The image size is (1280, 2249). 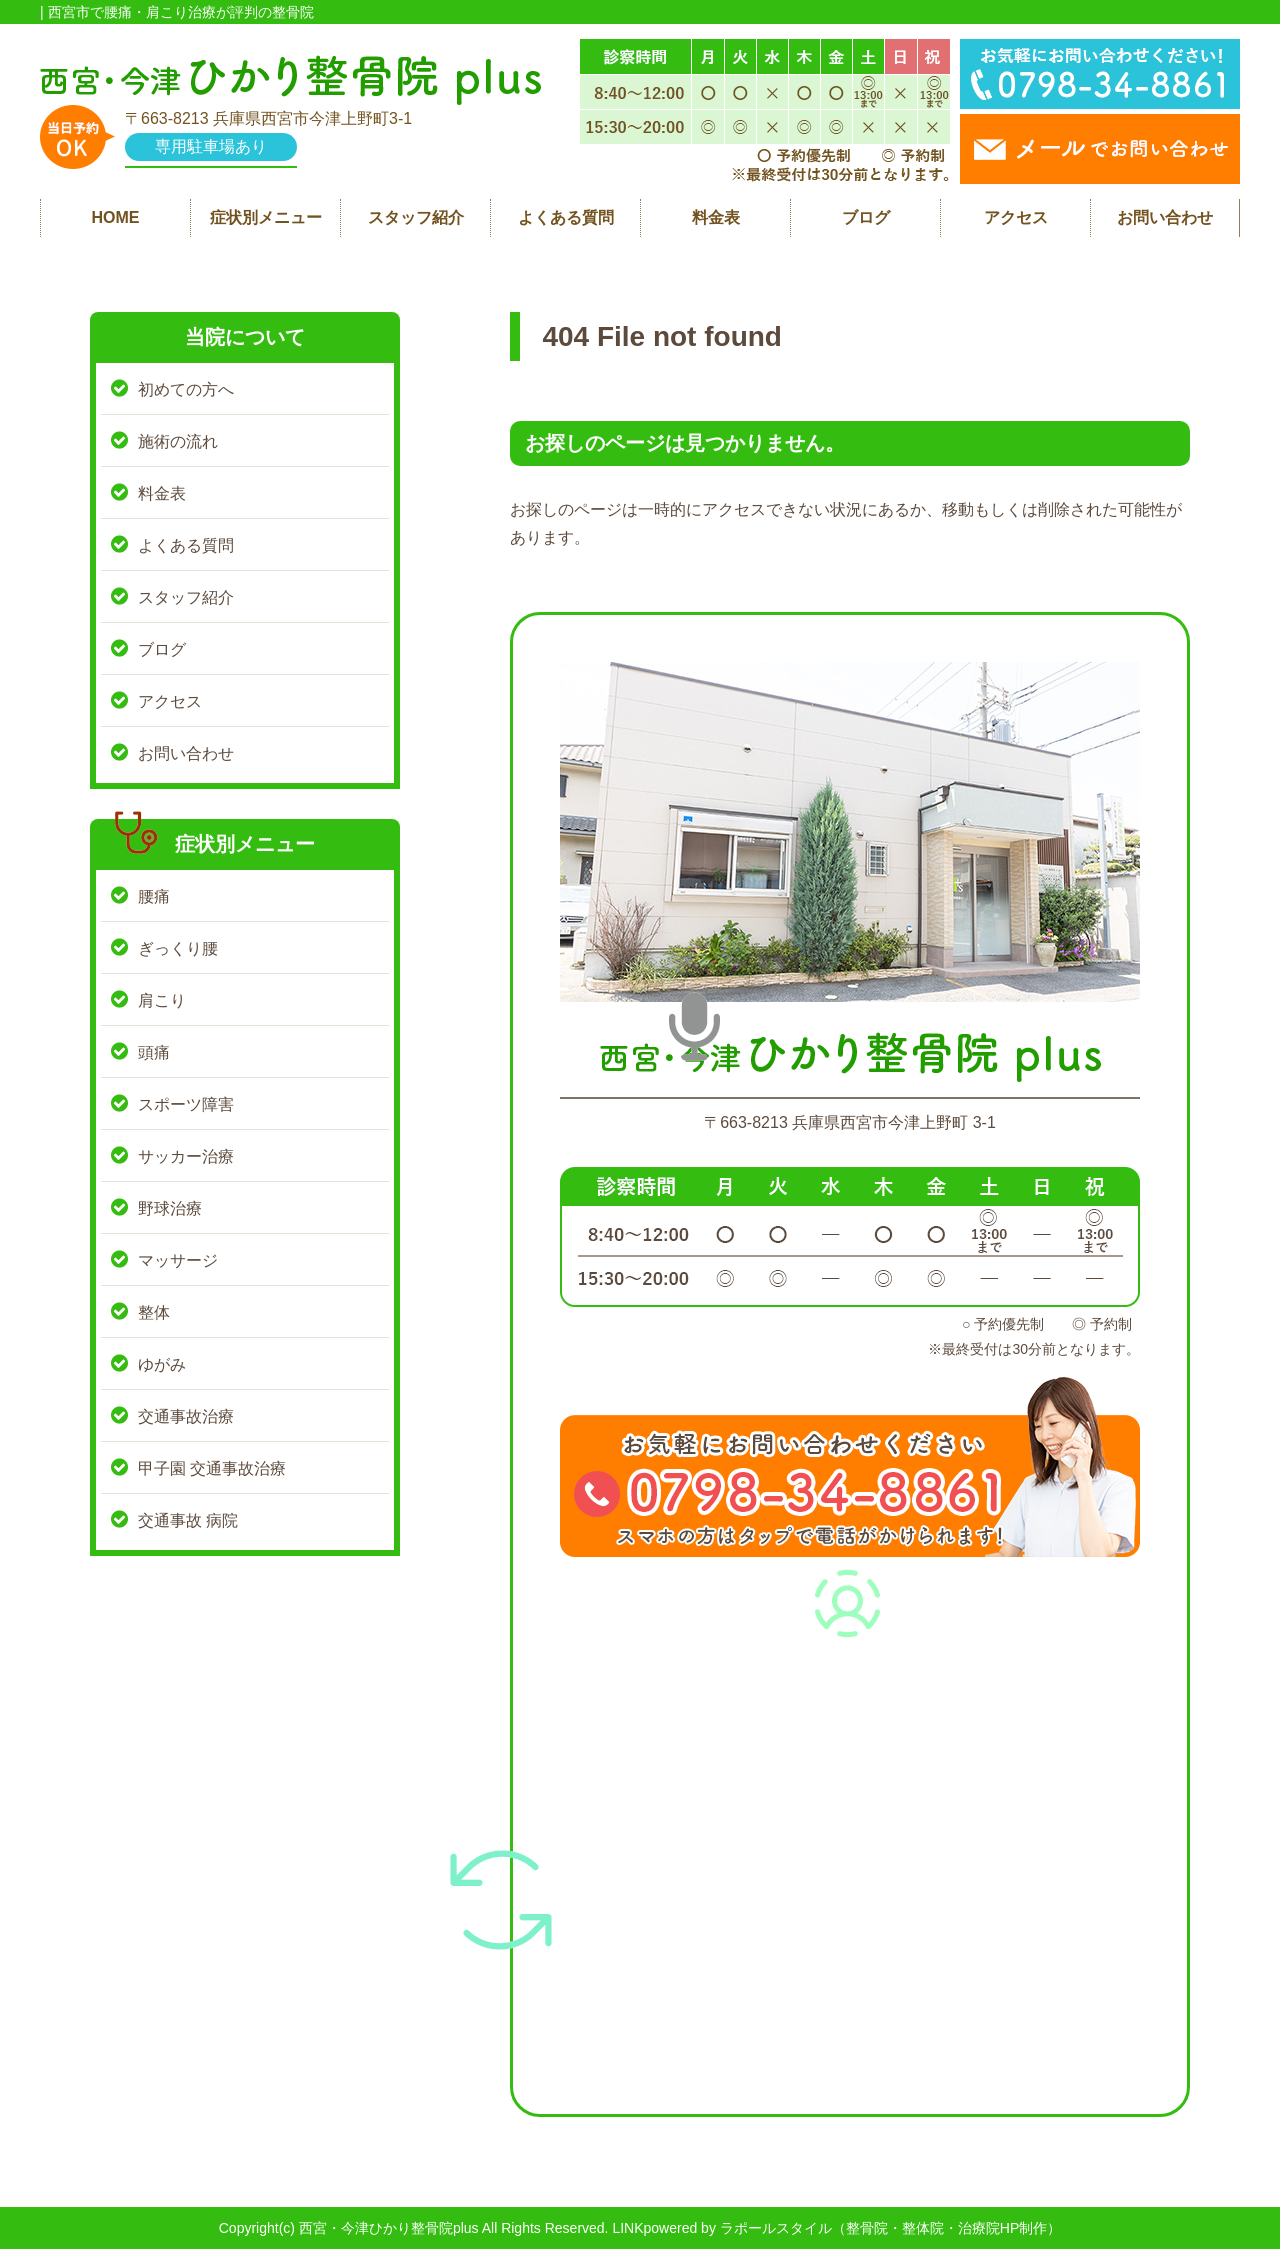 What do you see at coordinates (847, 1603) in the screenshot?
I see `incomplete or pending user profile` at bounding box center [847, 1603].